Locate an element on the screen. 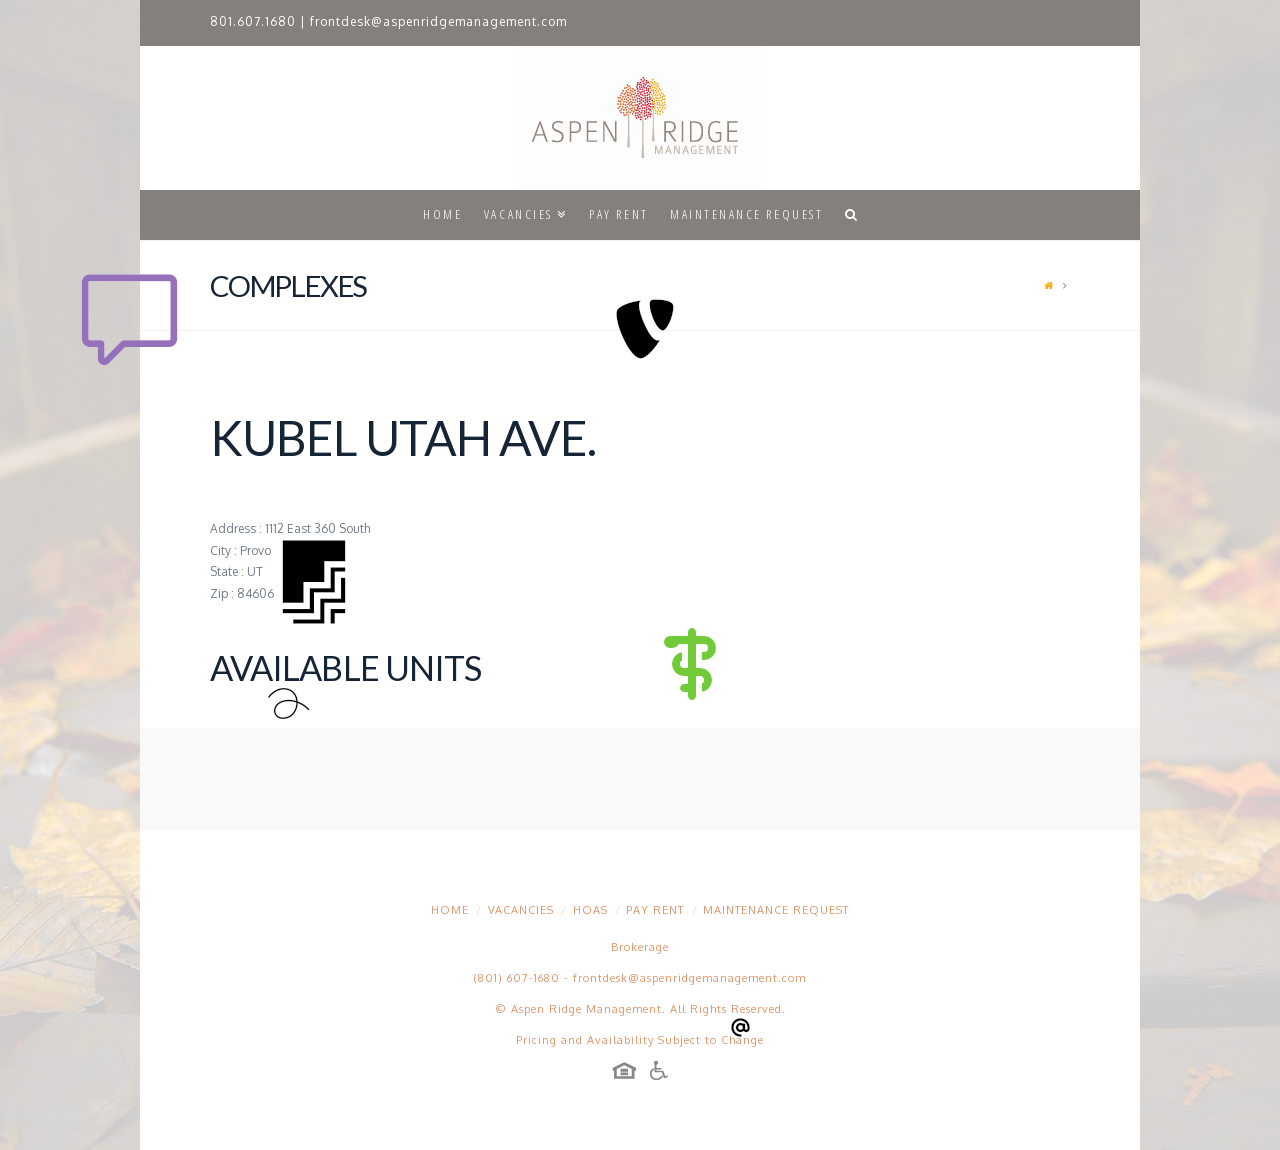  access medical or healthcare services is located at coordinates (692, 664).